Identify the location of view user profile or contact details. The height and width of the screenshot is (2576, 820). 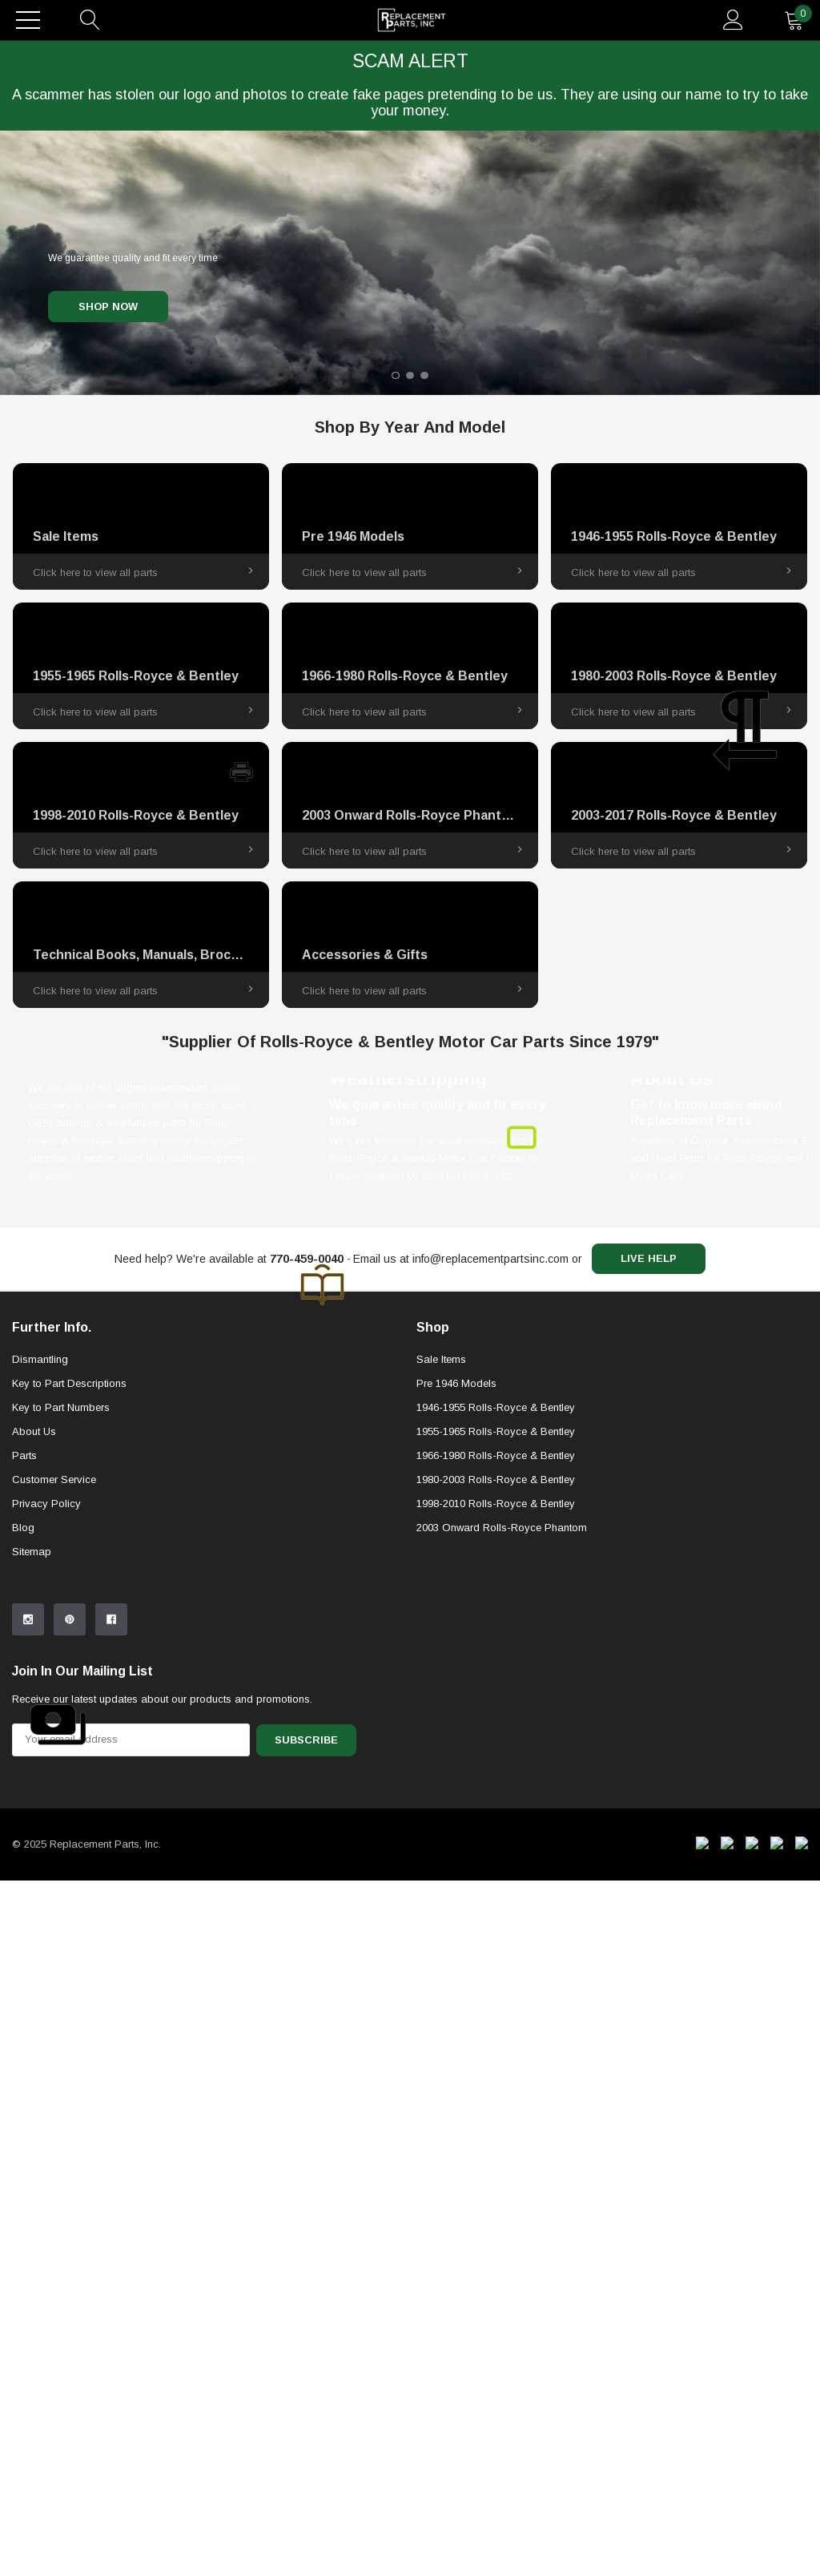
(322, 1284).